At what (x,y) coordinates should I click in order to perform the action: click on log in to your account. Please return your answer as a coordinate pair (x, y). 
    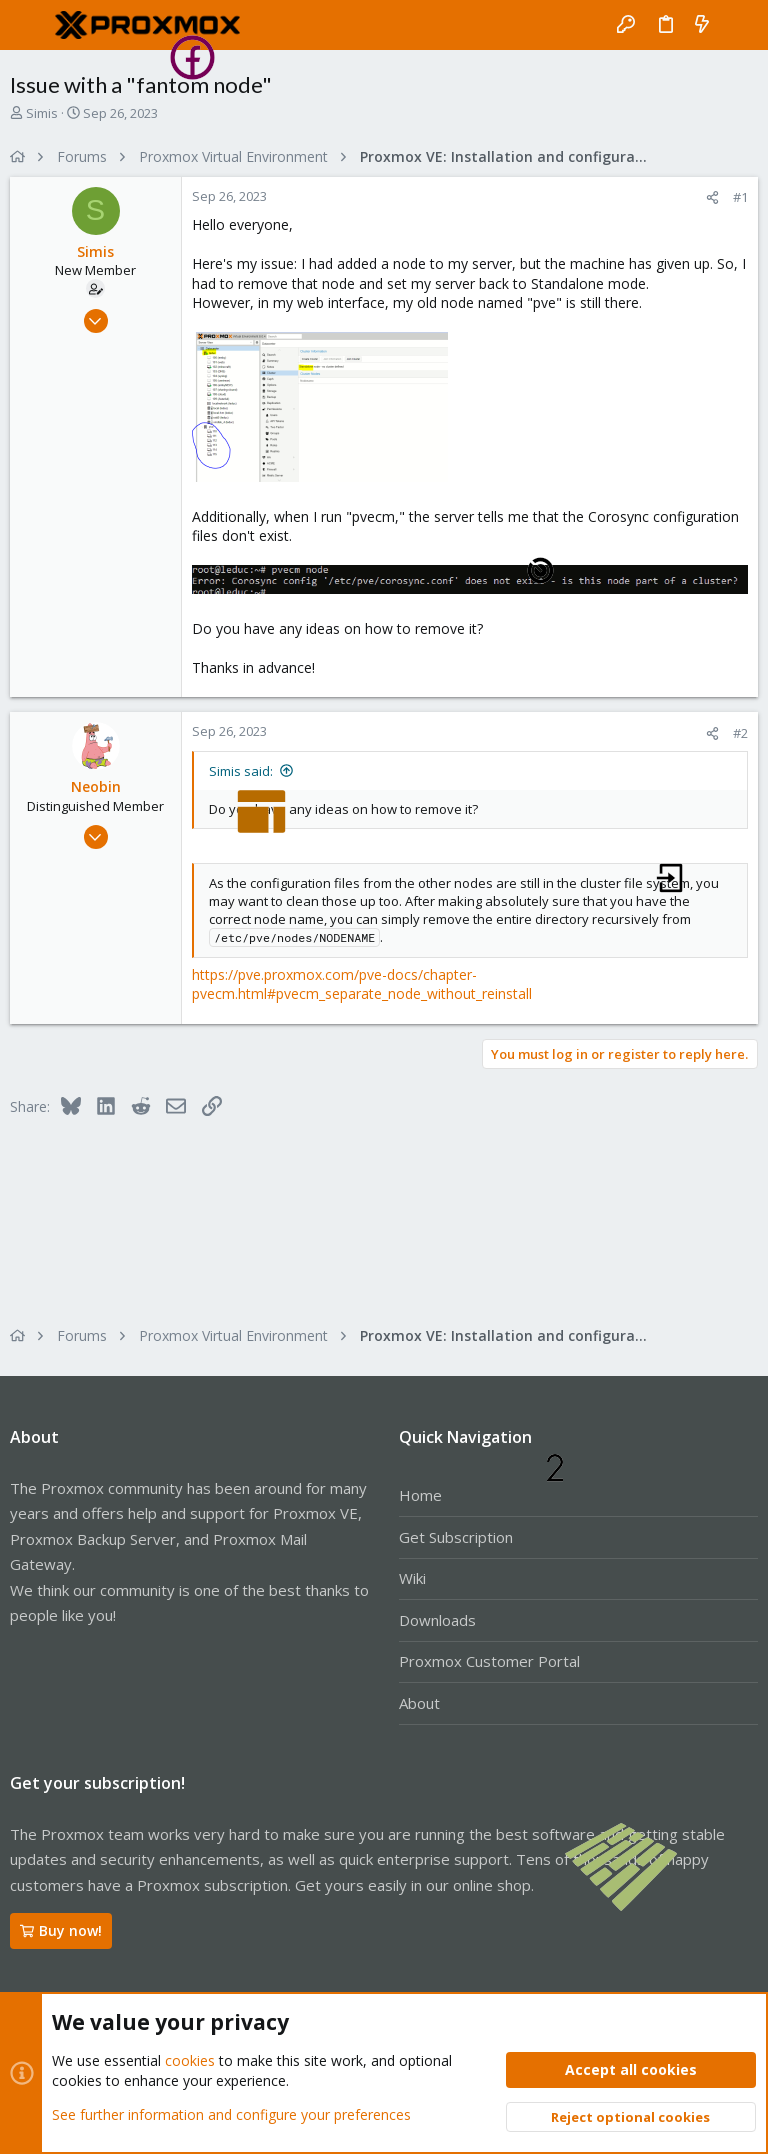
    Looking at the image, I should click on (671, 878).